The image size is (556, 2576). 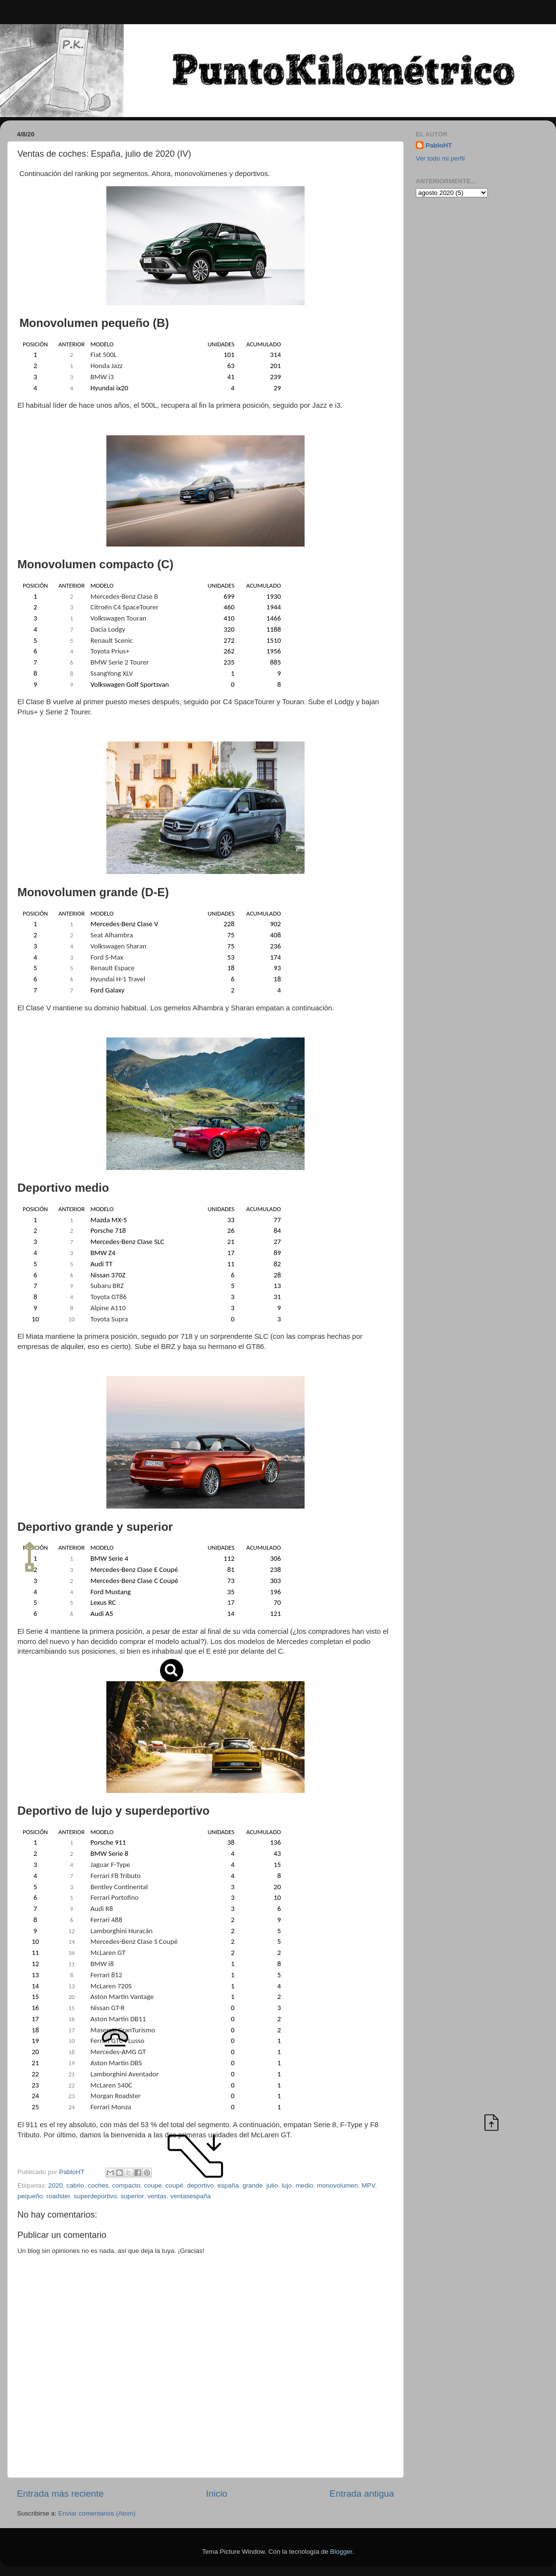 What do you see at coordinates (115, 2038) in the screenshot?
I see `end or hang up a call` at bounding box center [115, 2038].